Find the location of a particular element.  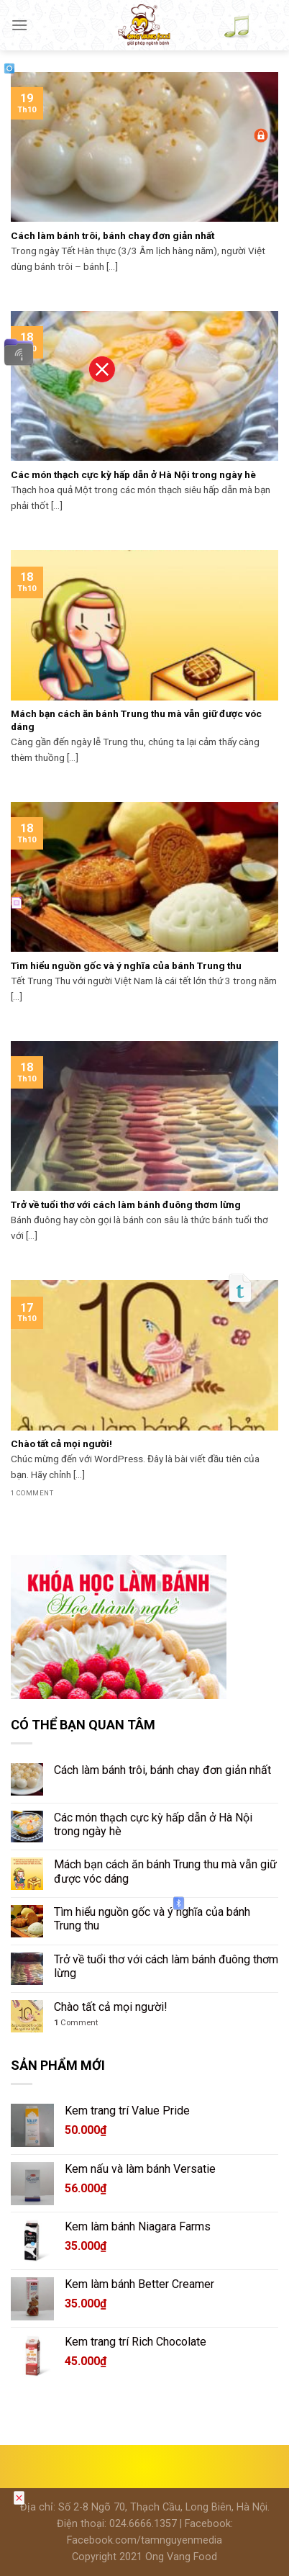

indicates an audio file type is located at coordinates (237, 27).